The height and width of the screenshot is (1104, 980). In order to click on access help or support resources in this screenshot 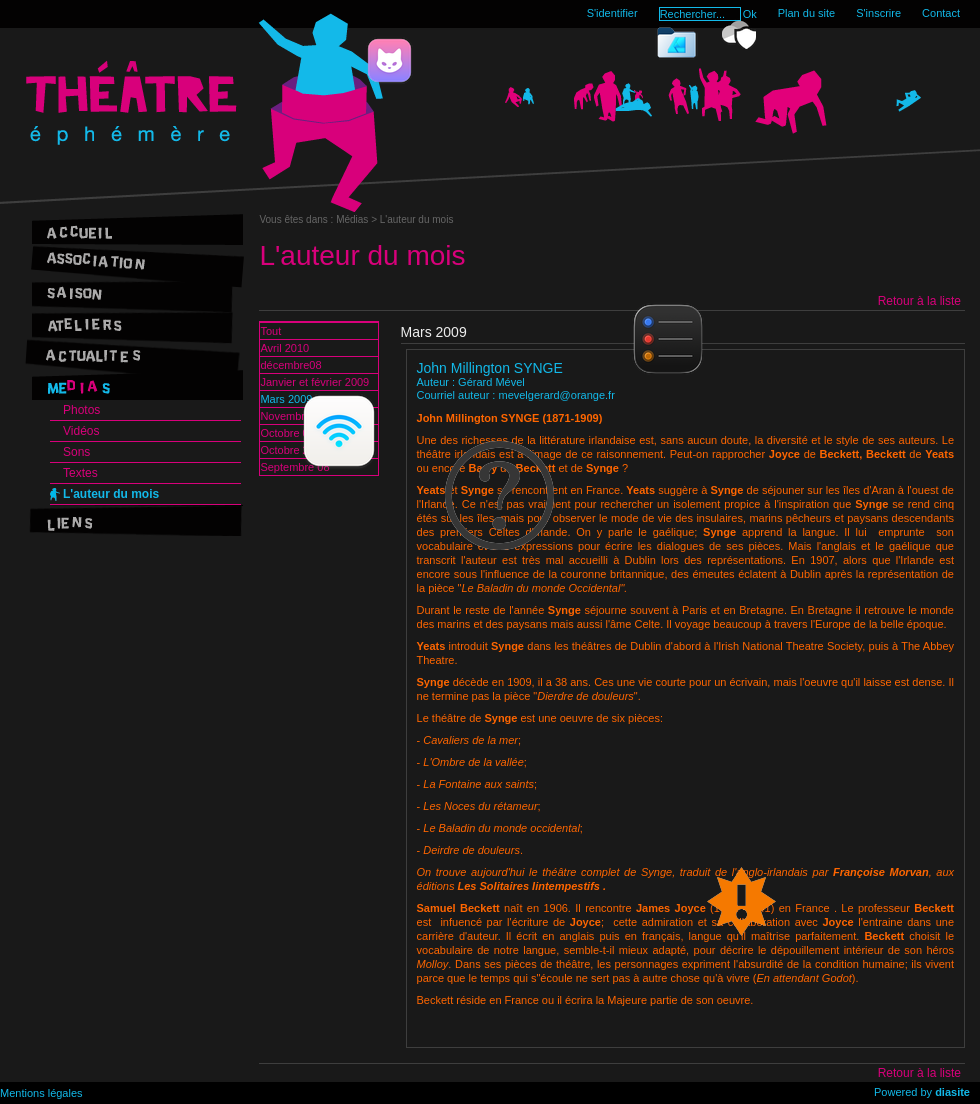, I will do `click(499, 495)`.